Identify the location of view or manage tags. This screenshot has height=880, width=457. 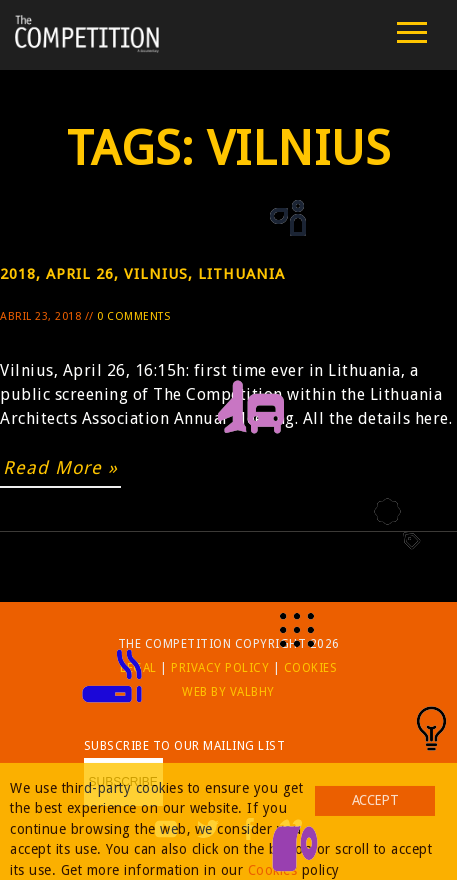
(411, 540).